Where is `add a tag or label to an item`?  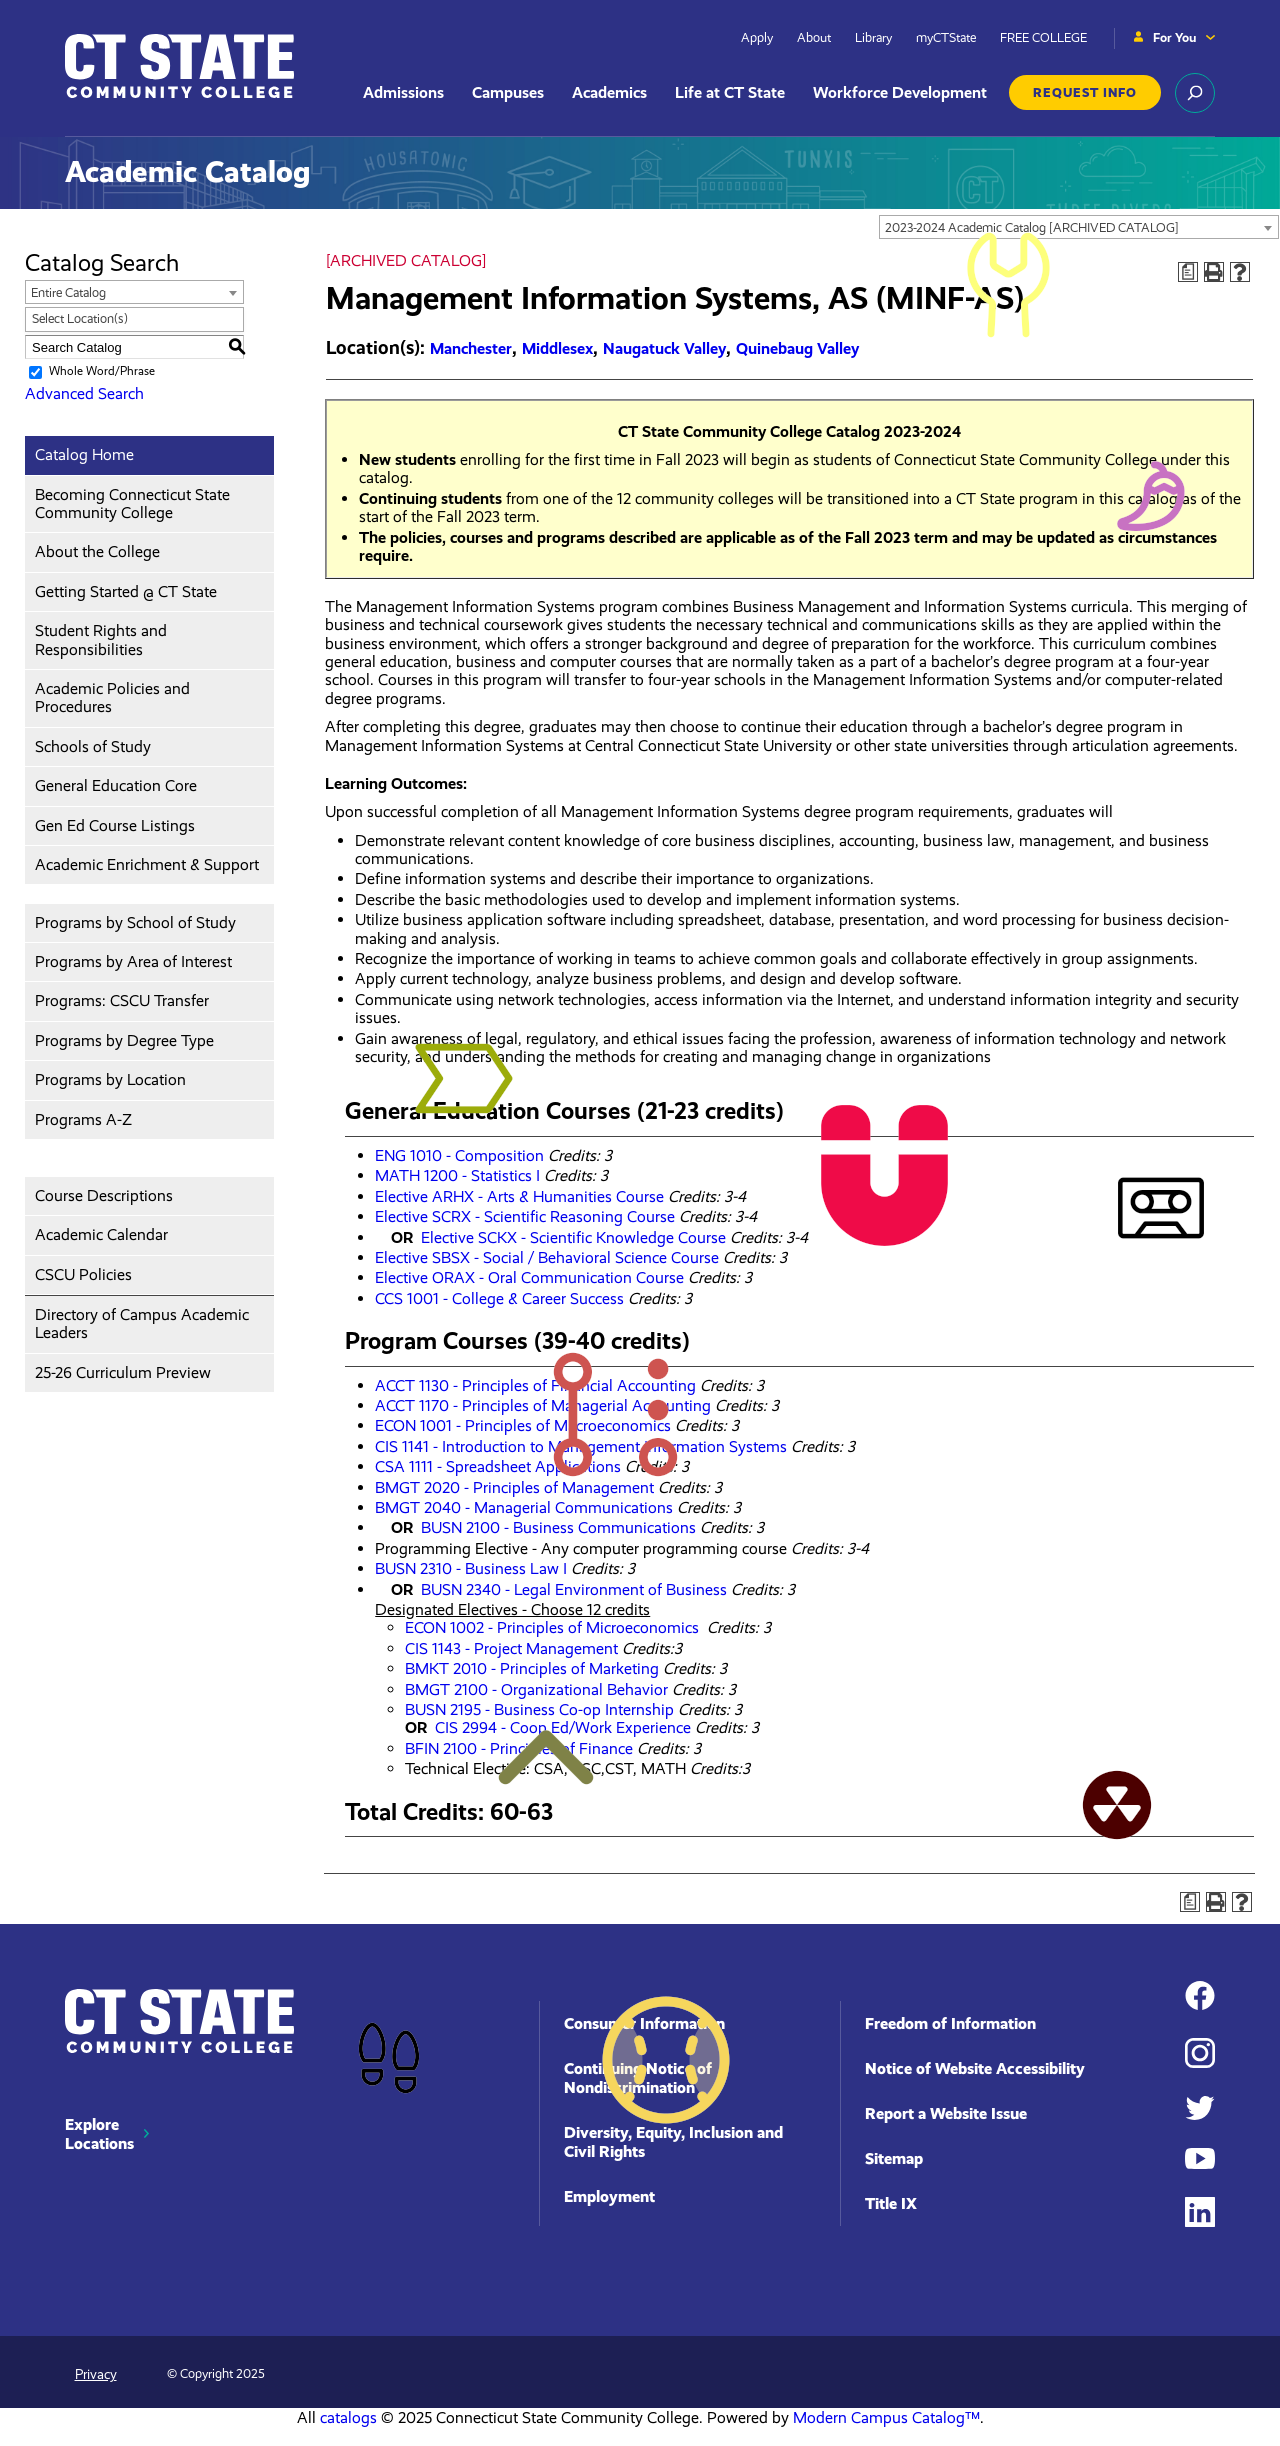
add a tag or label to an item is located at coordinates (460, 1078).